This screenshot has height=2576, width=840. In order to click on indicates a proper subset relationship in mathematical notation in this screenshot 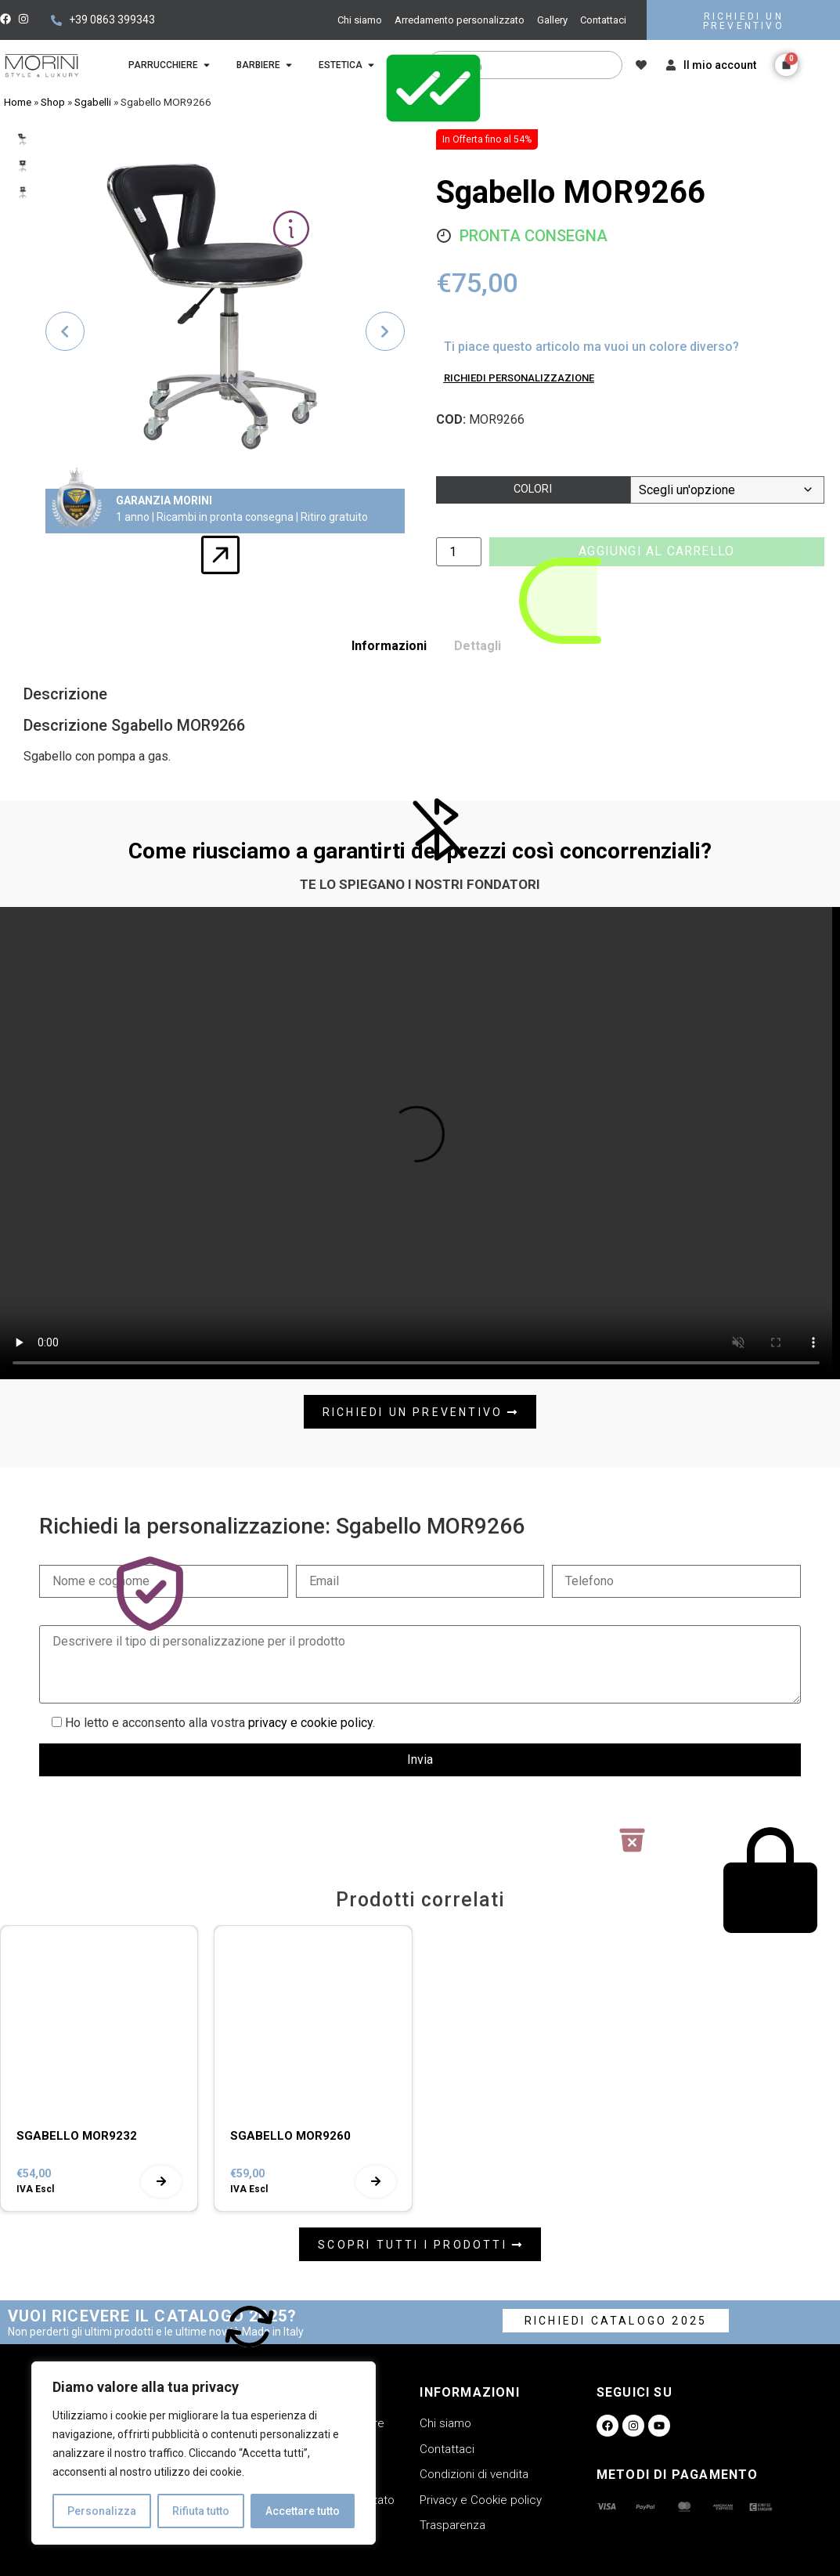, I will do `click(562, 601)`.